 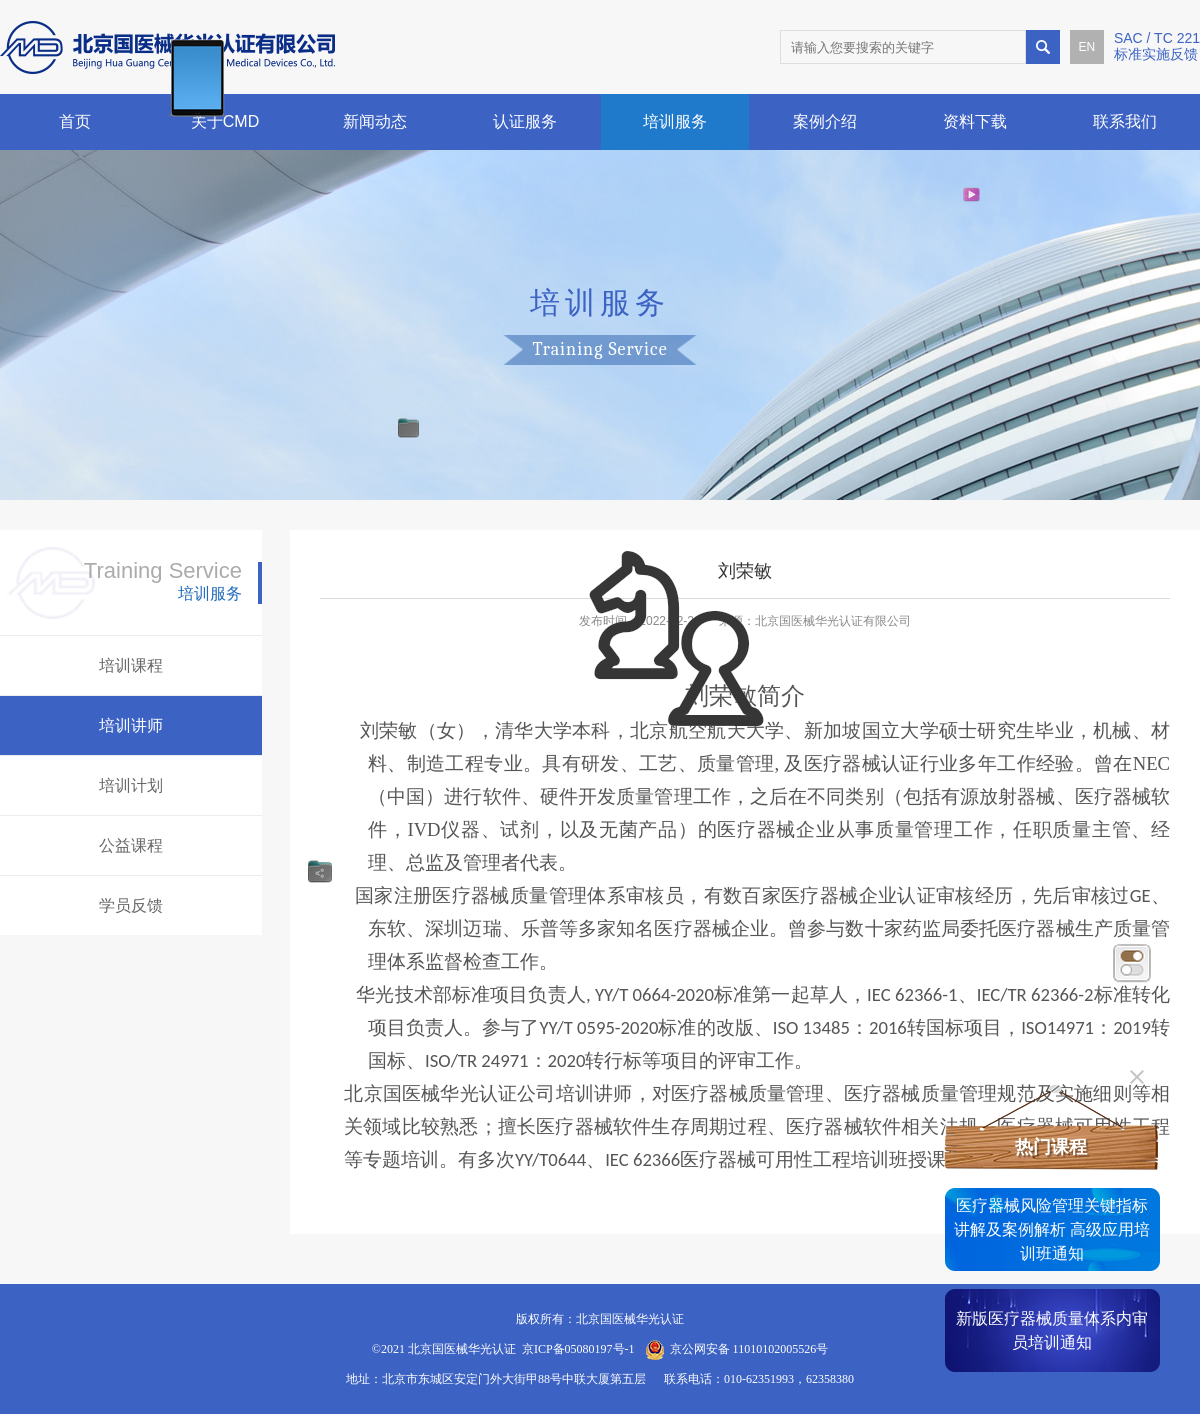 What do you see at coordinates (971, 194) in the screenshot?
I see `open the GNOME Videos (Totem) media player` at bounding box center [971, 194].